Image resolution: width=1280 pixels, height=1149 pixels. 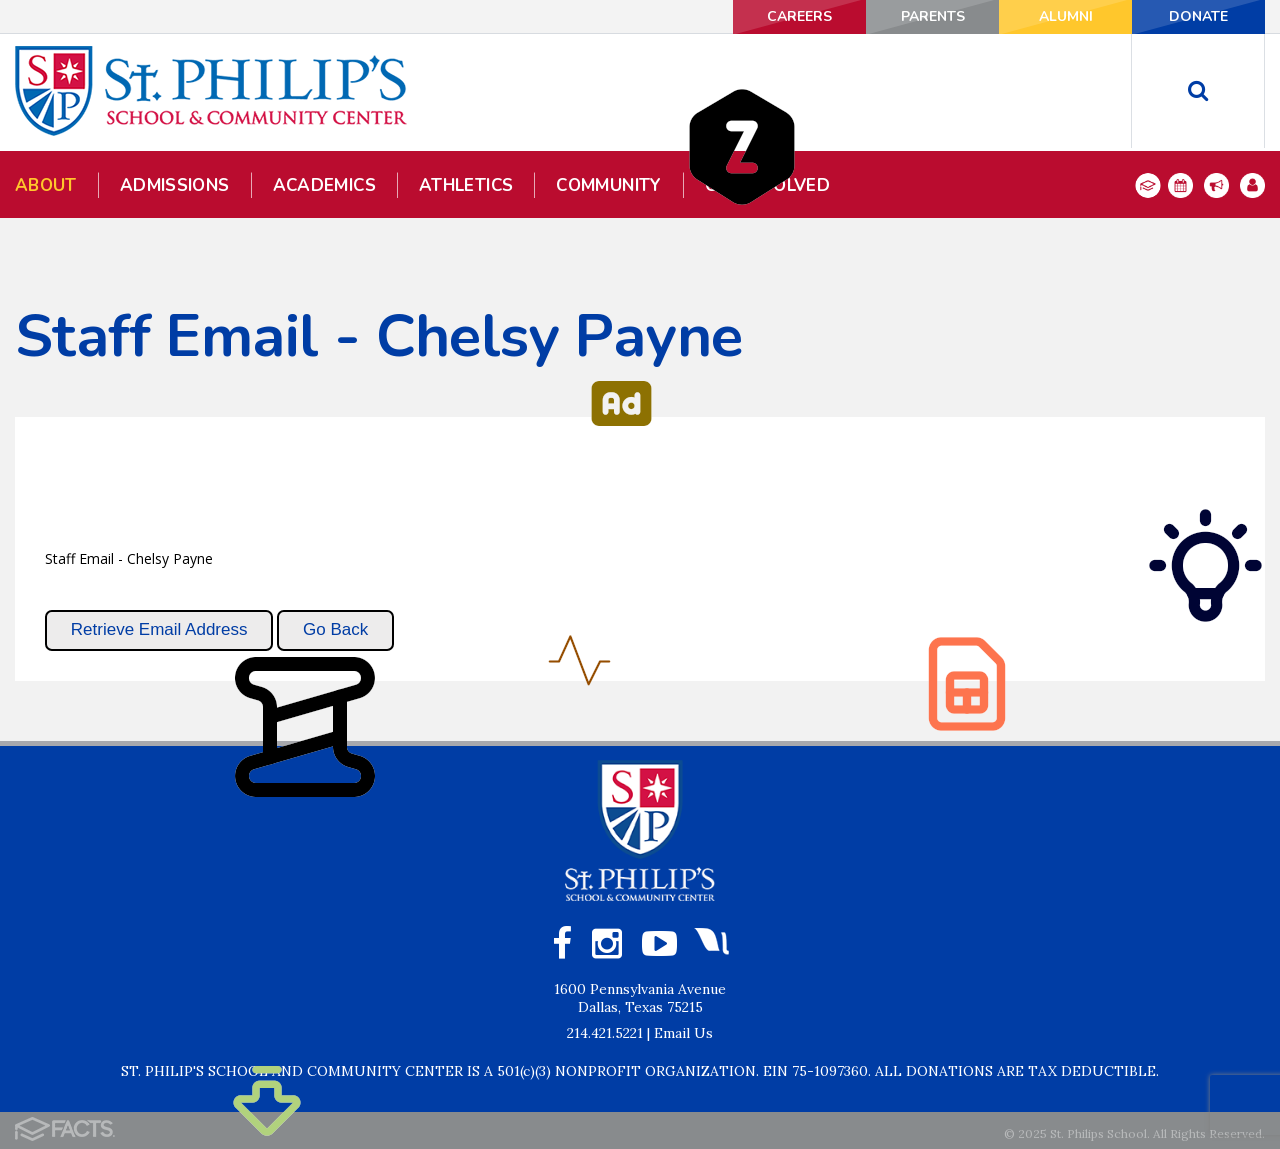 I want to click on download file to device, so click(x=267, y=1099).